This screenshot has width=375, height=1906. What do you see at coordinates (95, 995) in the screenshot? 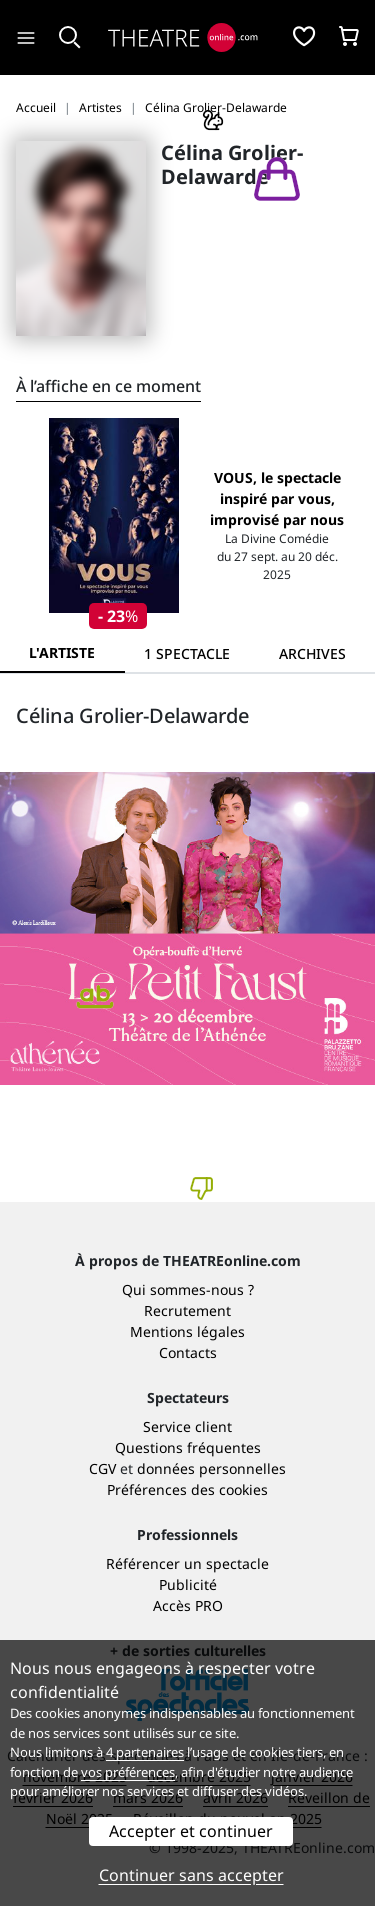
I see `toggle whole word matching in search` at bounding box center [95, 995].